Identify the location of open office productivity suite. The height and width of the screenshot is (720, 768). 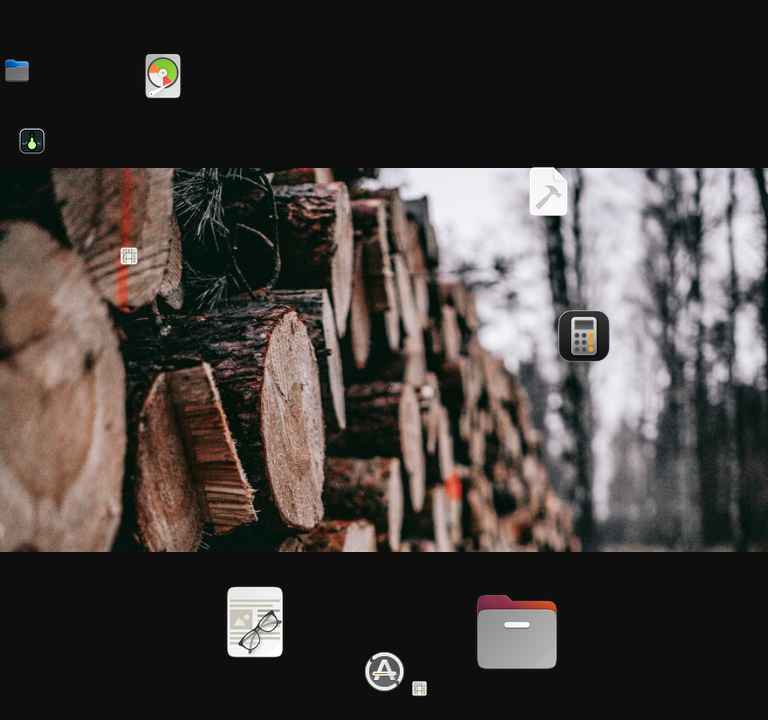
(255, 622).